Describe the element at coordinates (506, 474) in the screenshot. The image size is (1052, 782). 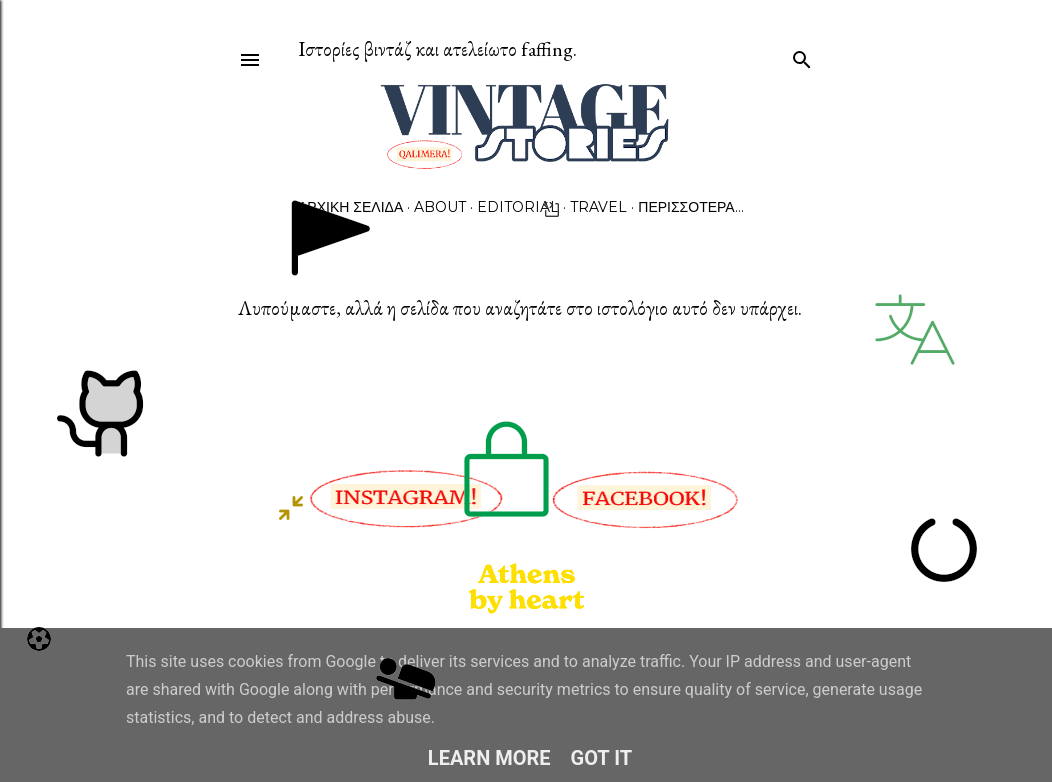
I see `lock or secure this item` at that location.